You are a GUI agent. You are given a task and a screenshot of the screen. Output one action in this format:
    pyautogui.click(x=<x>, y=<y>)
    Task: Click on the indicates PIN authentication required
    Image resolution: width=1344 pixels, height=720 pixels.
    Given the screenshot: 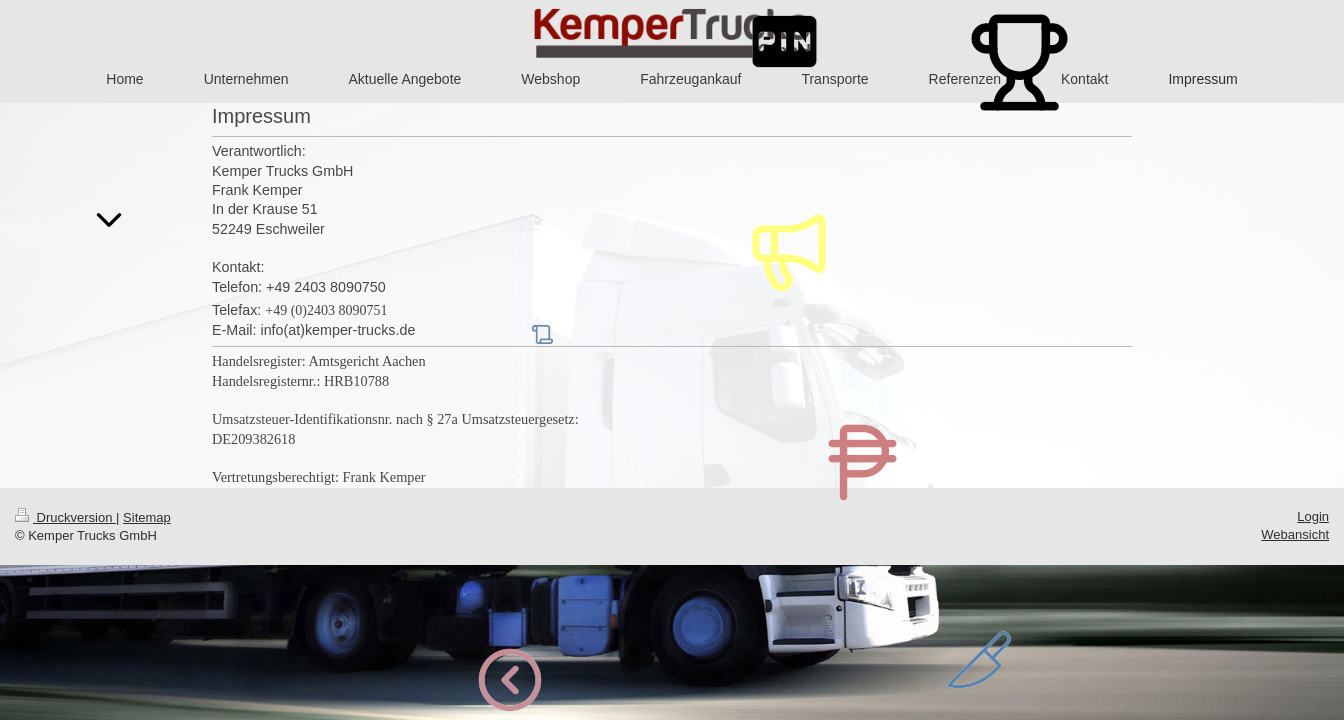 What is the action you would take?
    pyautogui.click(x=784, y=41)
    